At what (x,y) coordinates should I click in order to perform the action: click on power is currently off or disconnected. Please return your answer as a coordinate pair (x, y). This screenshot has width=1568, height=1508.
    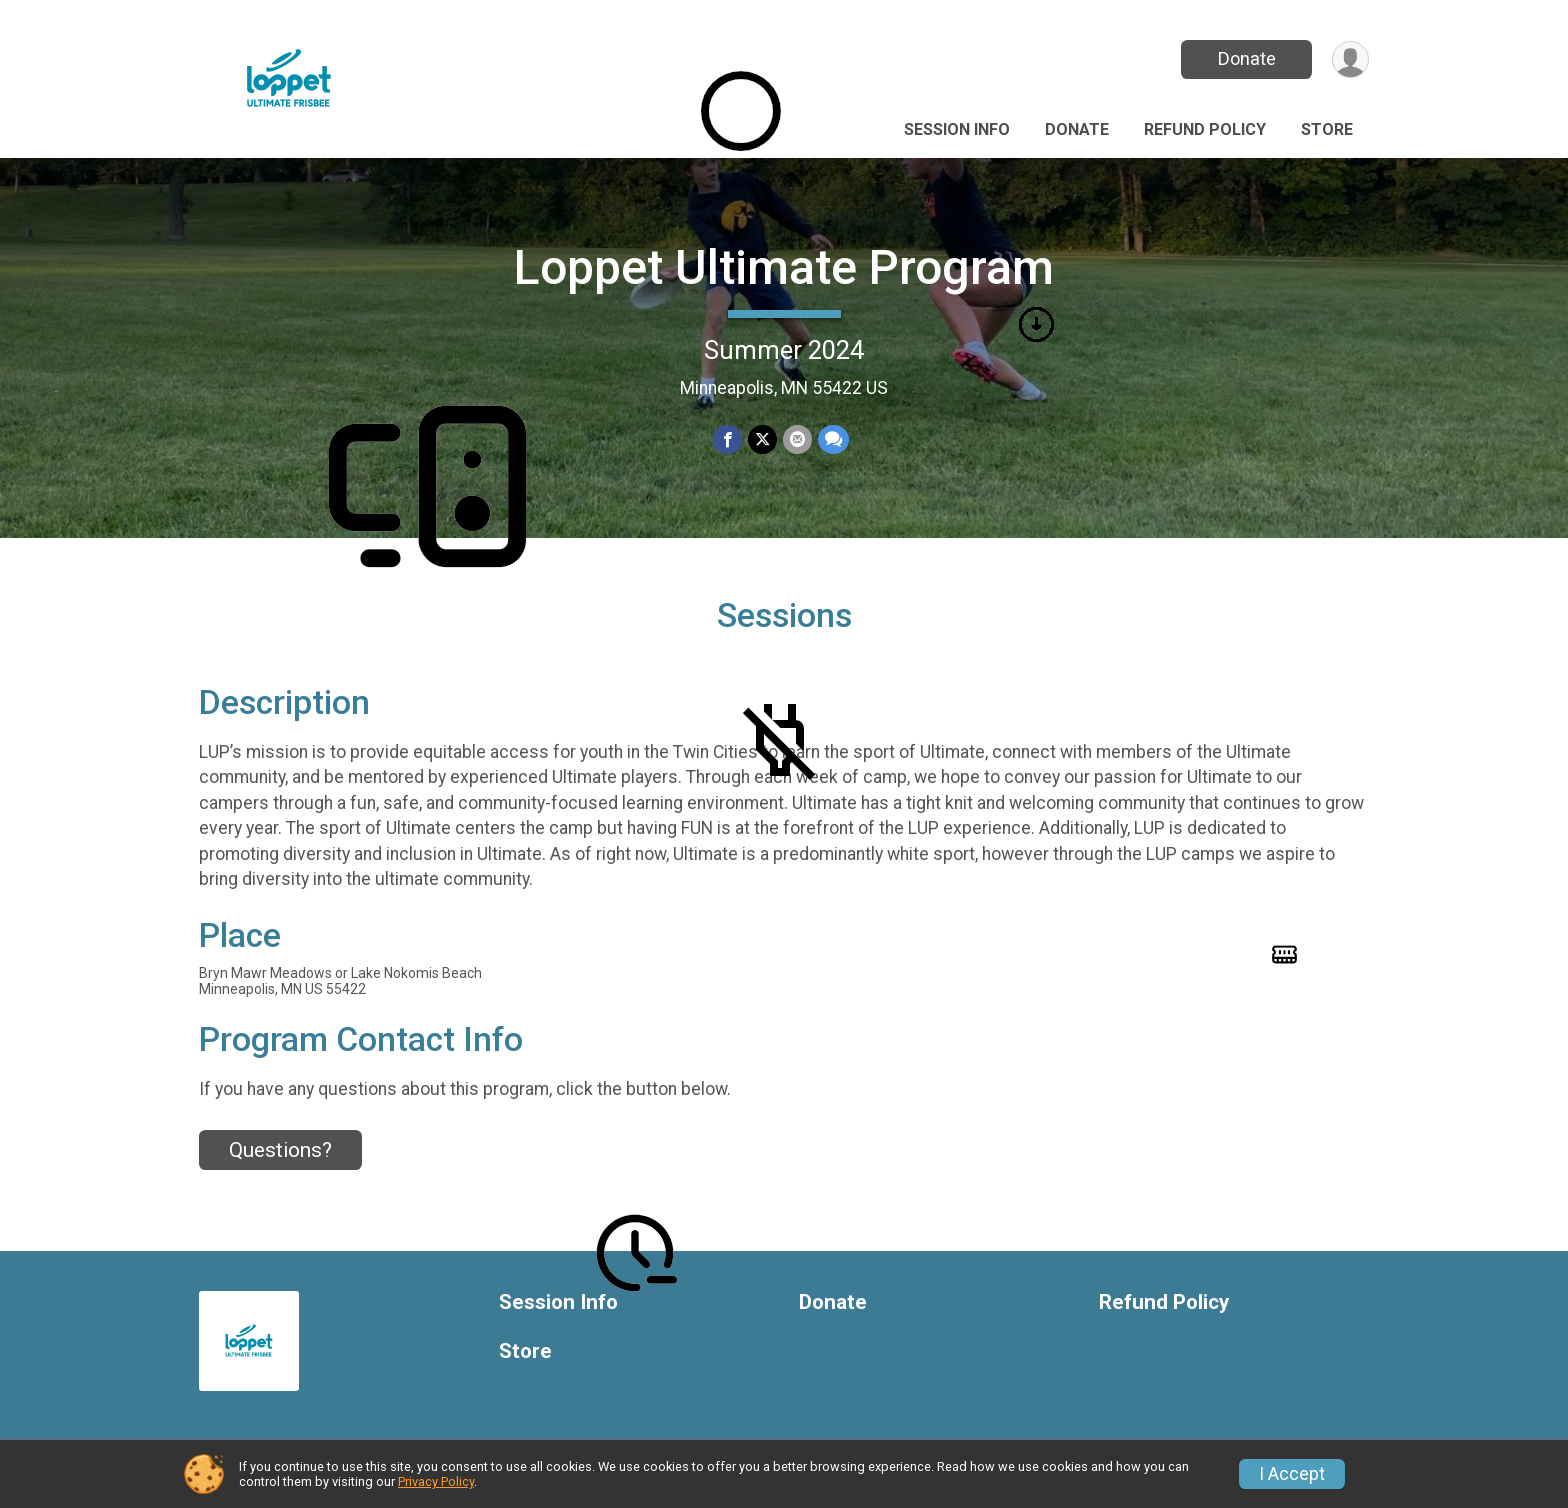
    Looking at the image, I should click on (780, 740).